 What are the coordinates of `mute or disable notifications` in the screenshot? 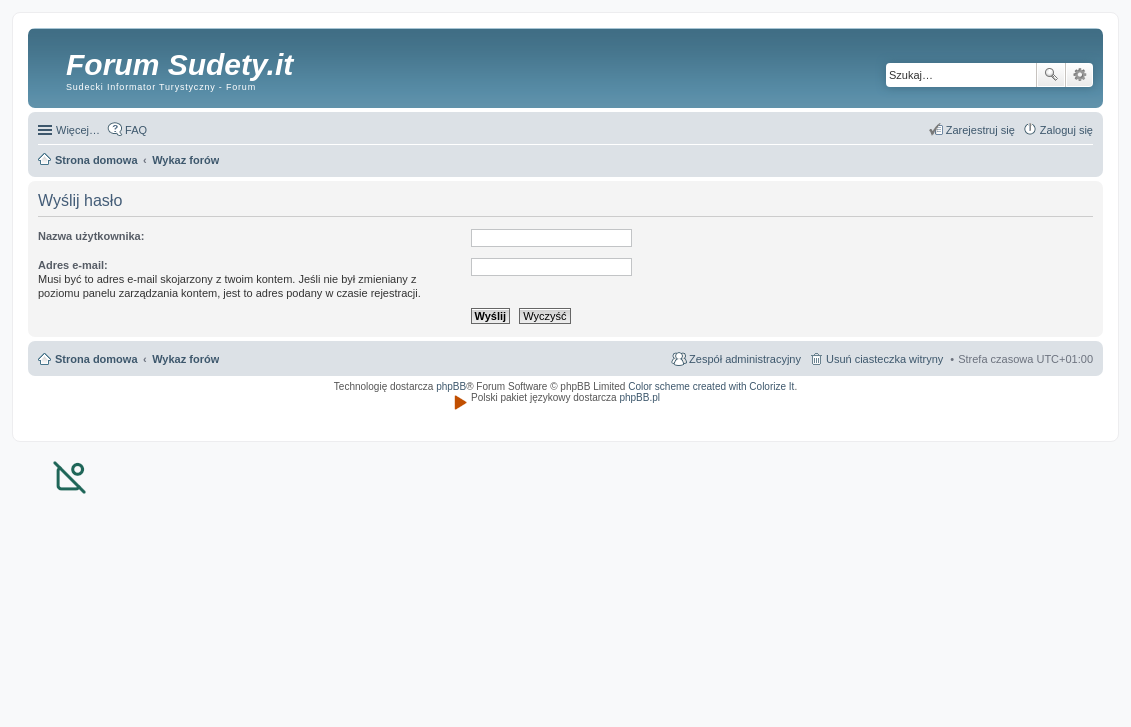 It's located at (69, 477).